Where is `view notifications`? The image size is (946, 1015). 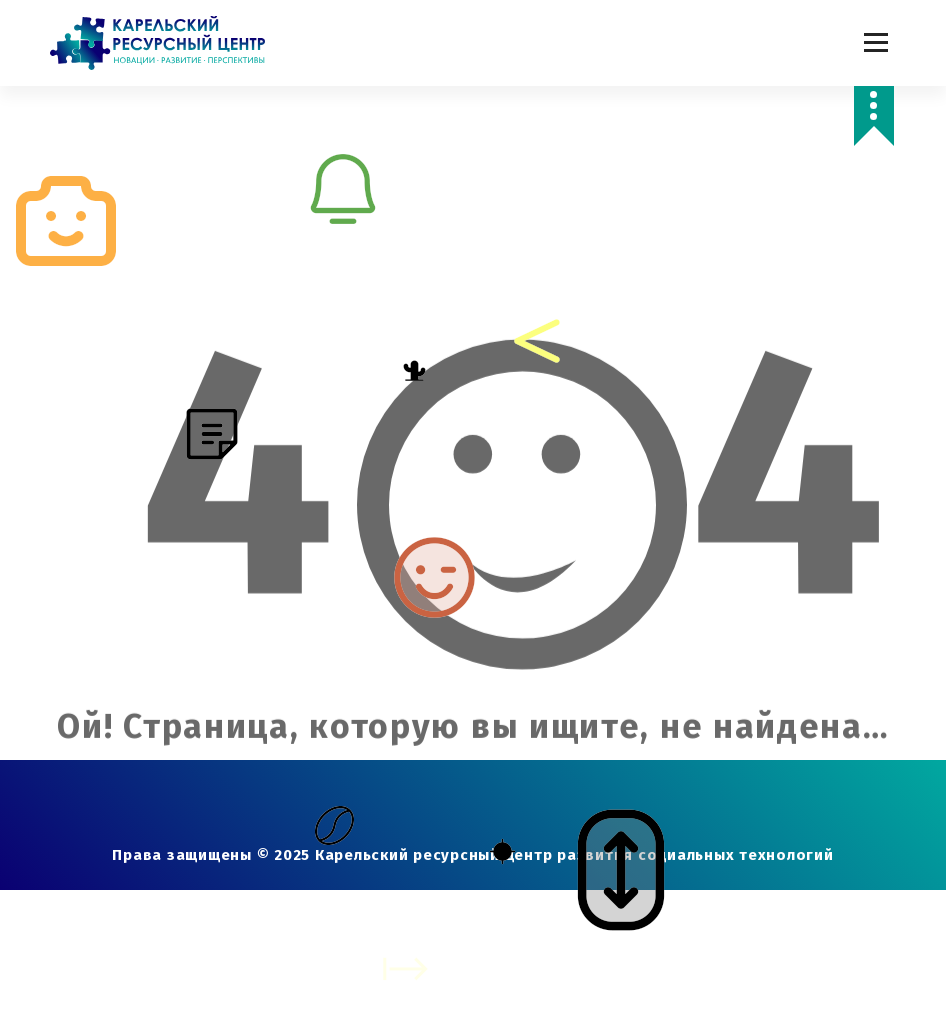 view notifications is located at coordinates (343, 189).